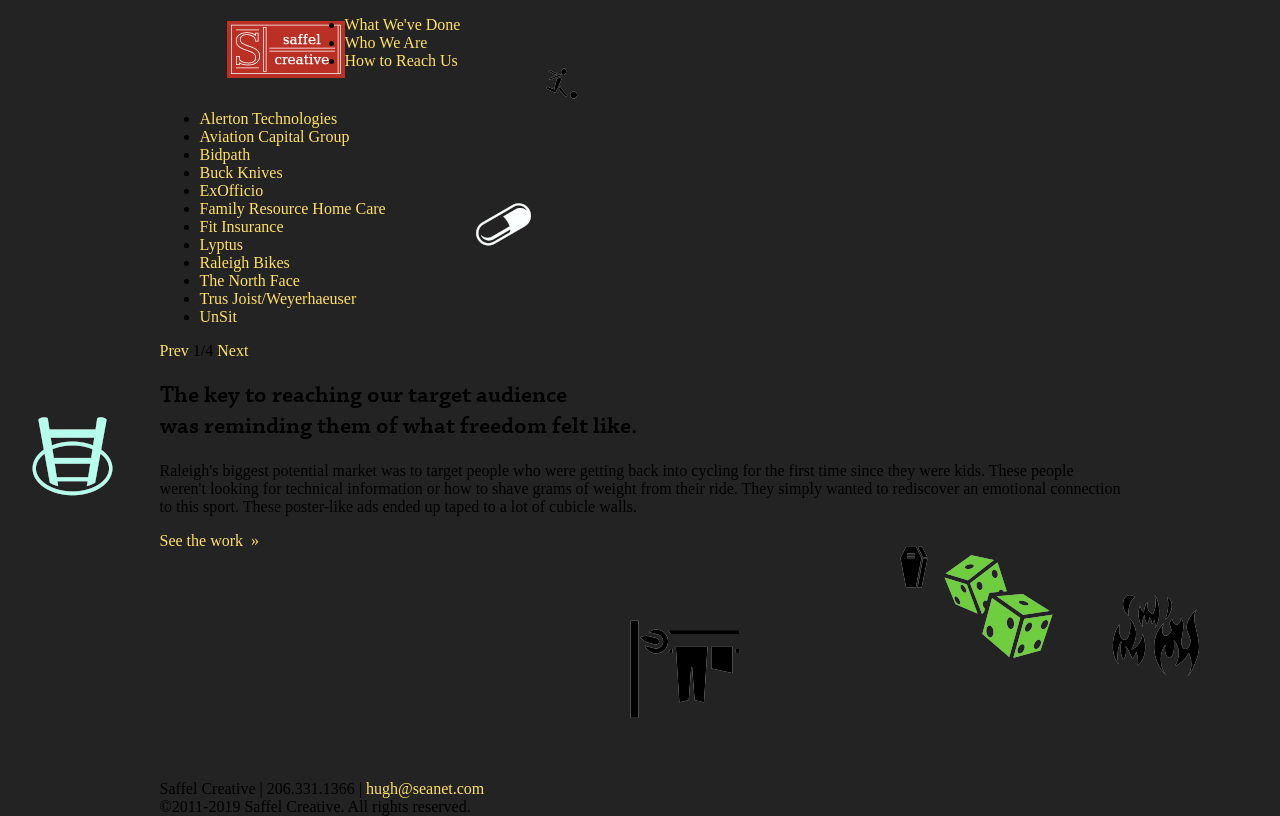 The width and height of the screenshot is (1280, 816). Describe the element at coordinates (998, 606) in the screenshot. I see `roll the dice or randomize selection` at that location.